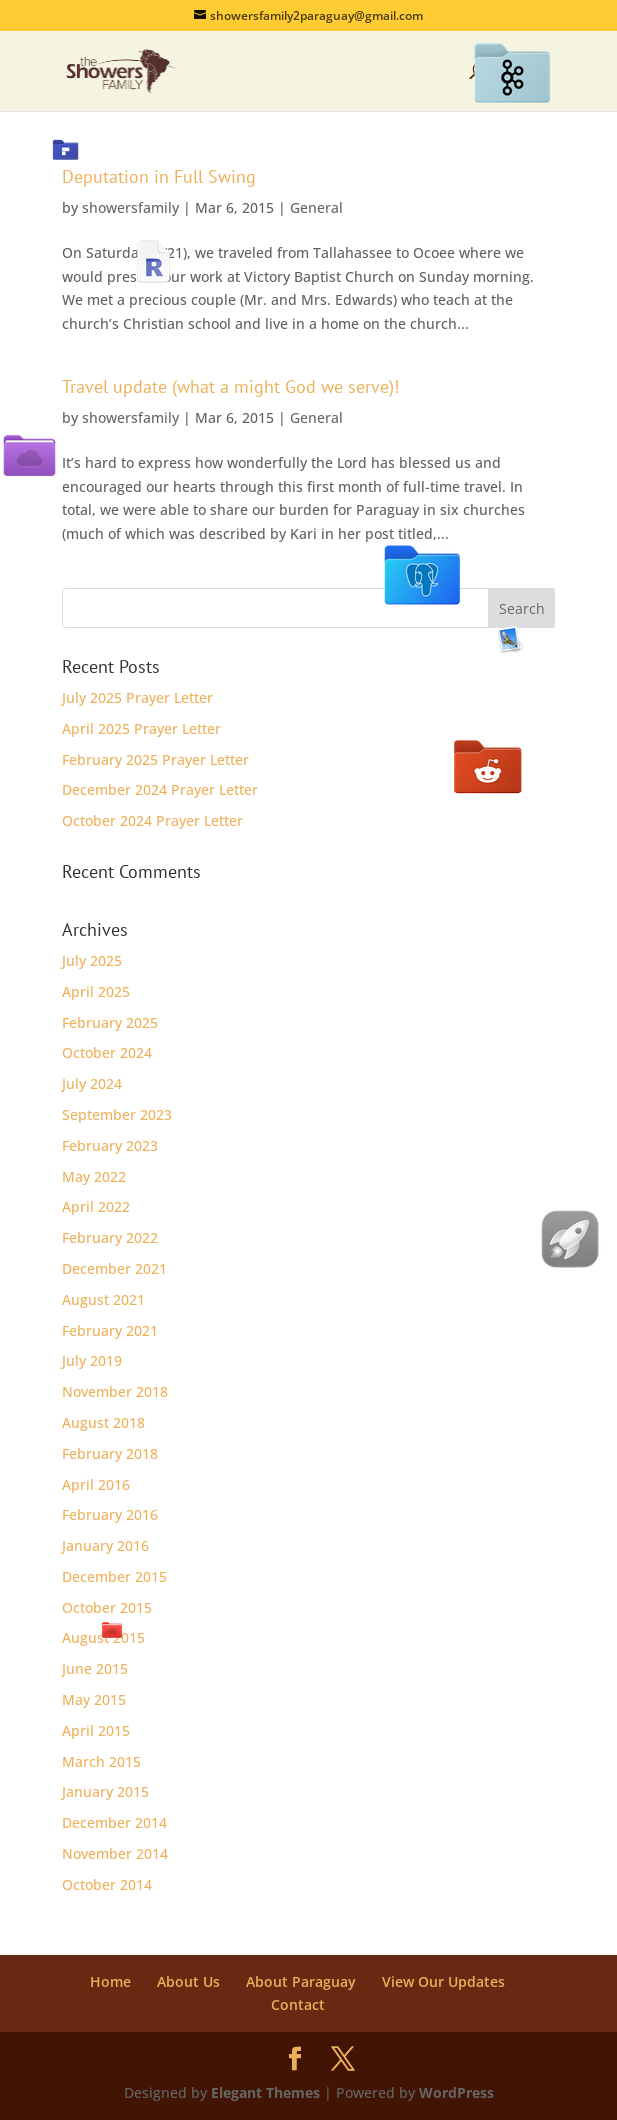 This screenshot has height=2120, width=617. Describe the element at coordinates (422, 577) in the screenshot. I see `open folder containing postgresql database files` at that location.